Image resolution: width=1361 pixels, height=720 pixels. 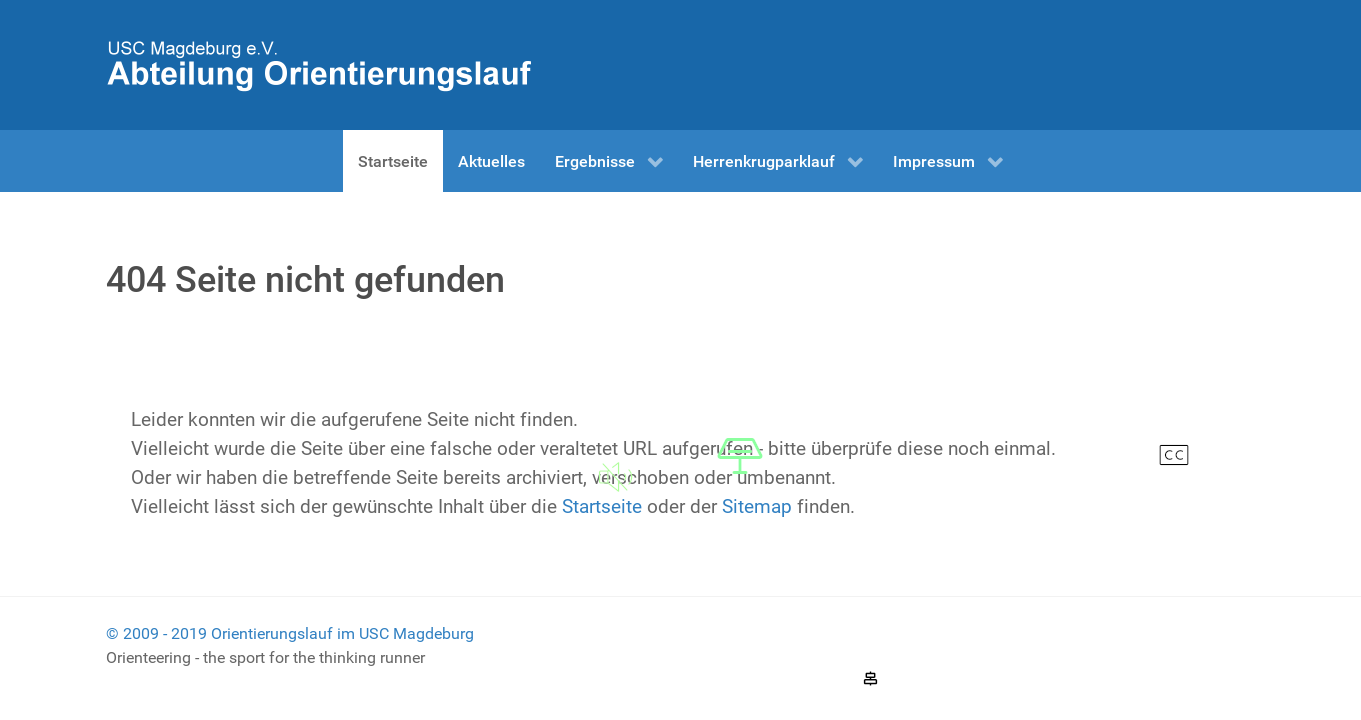 What do you see at coordinates (615, 477) in the screenshot?
I see `mute audio or sound` at bounding box center [615, 477].